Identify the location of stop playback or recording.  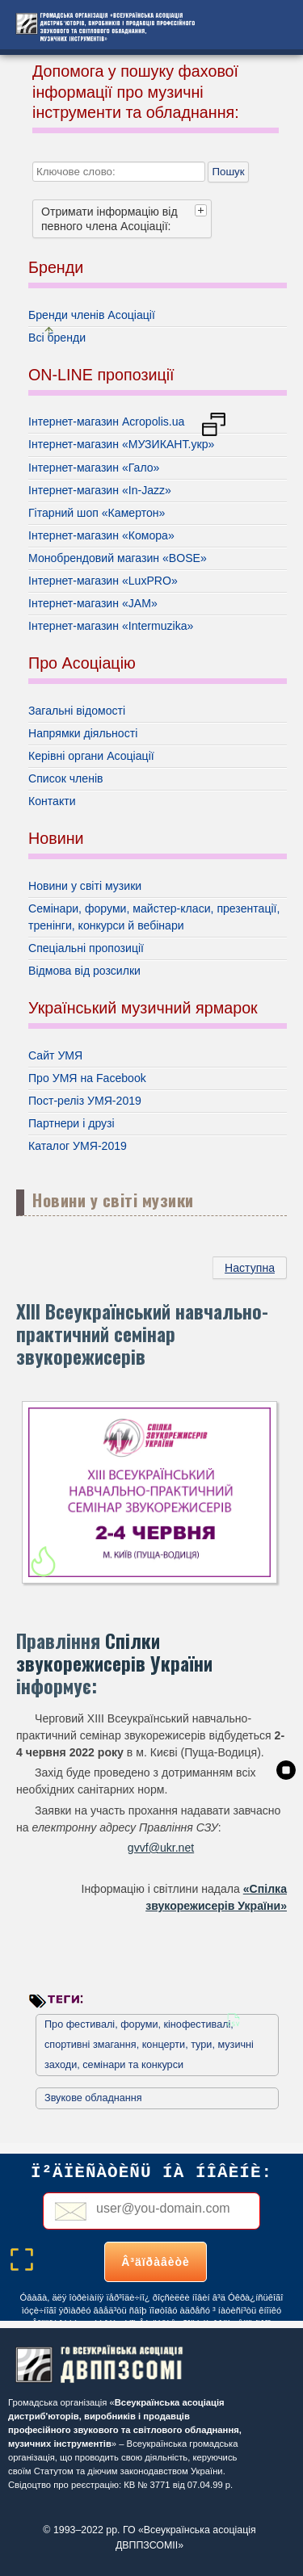
(286, 1770).